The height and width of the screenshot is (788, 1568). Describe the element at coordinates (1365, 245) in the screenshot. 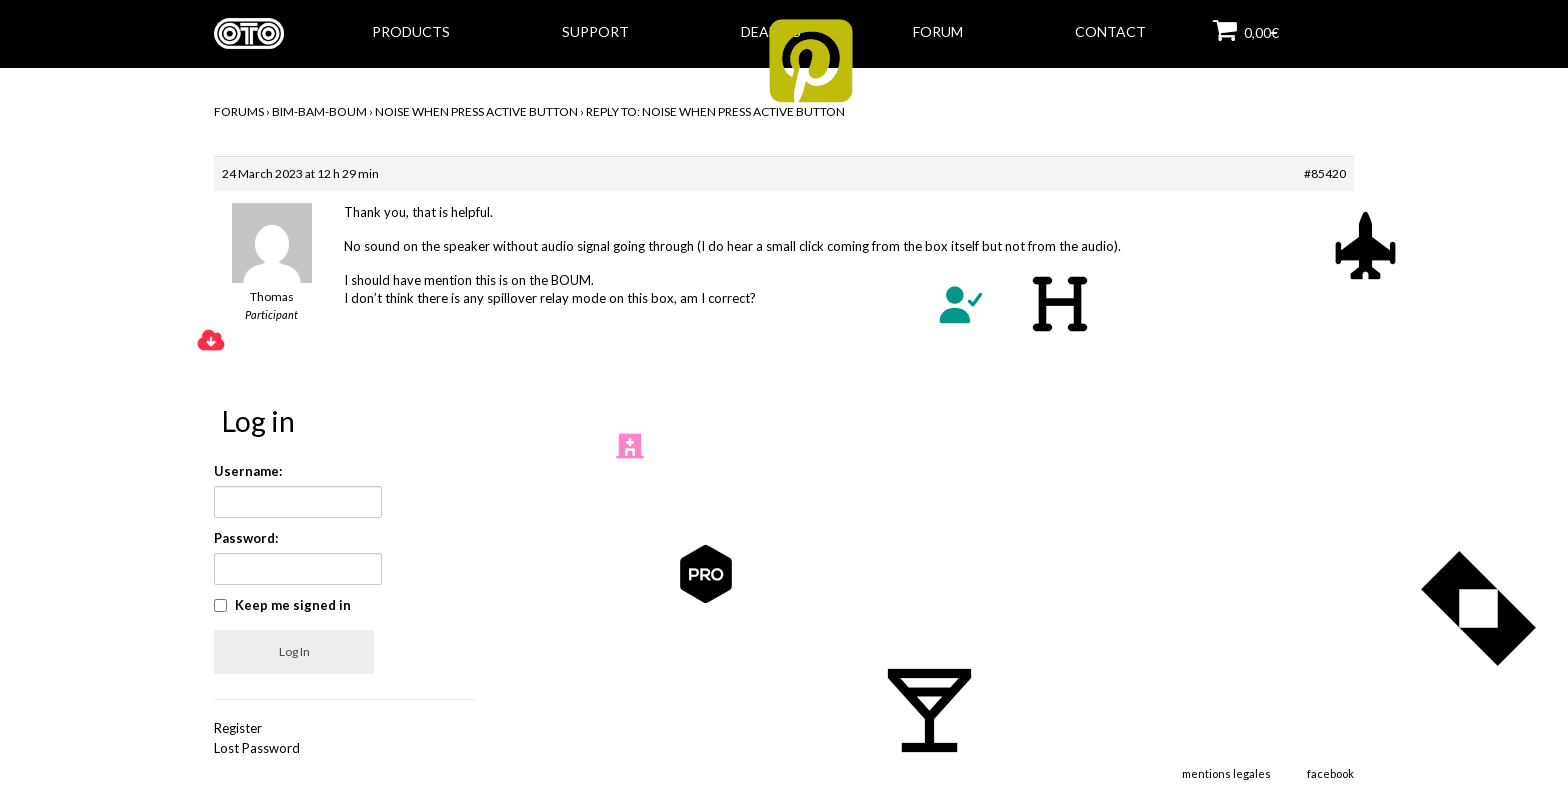

I see `access flight or aviation features` at that location.